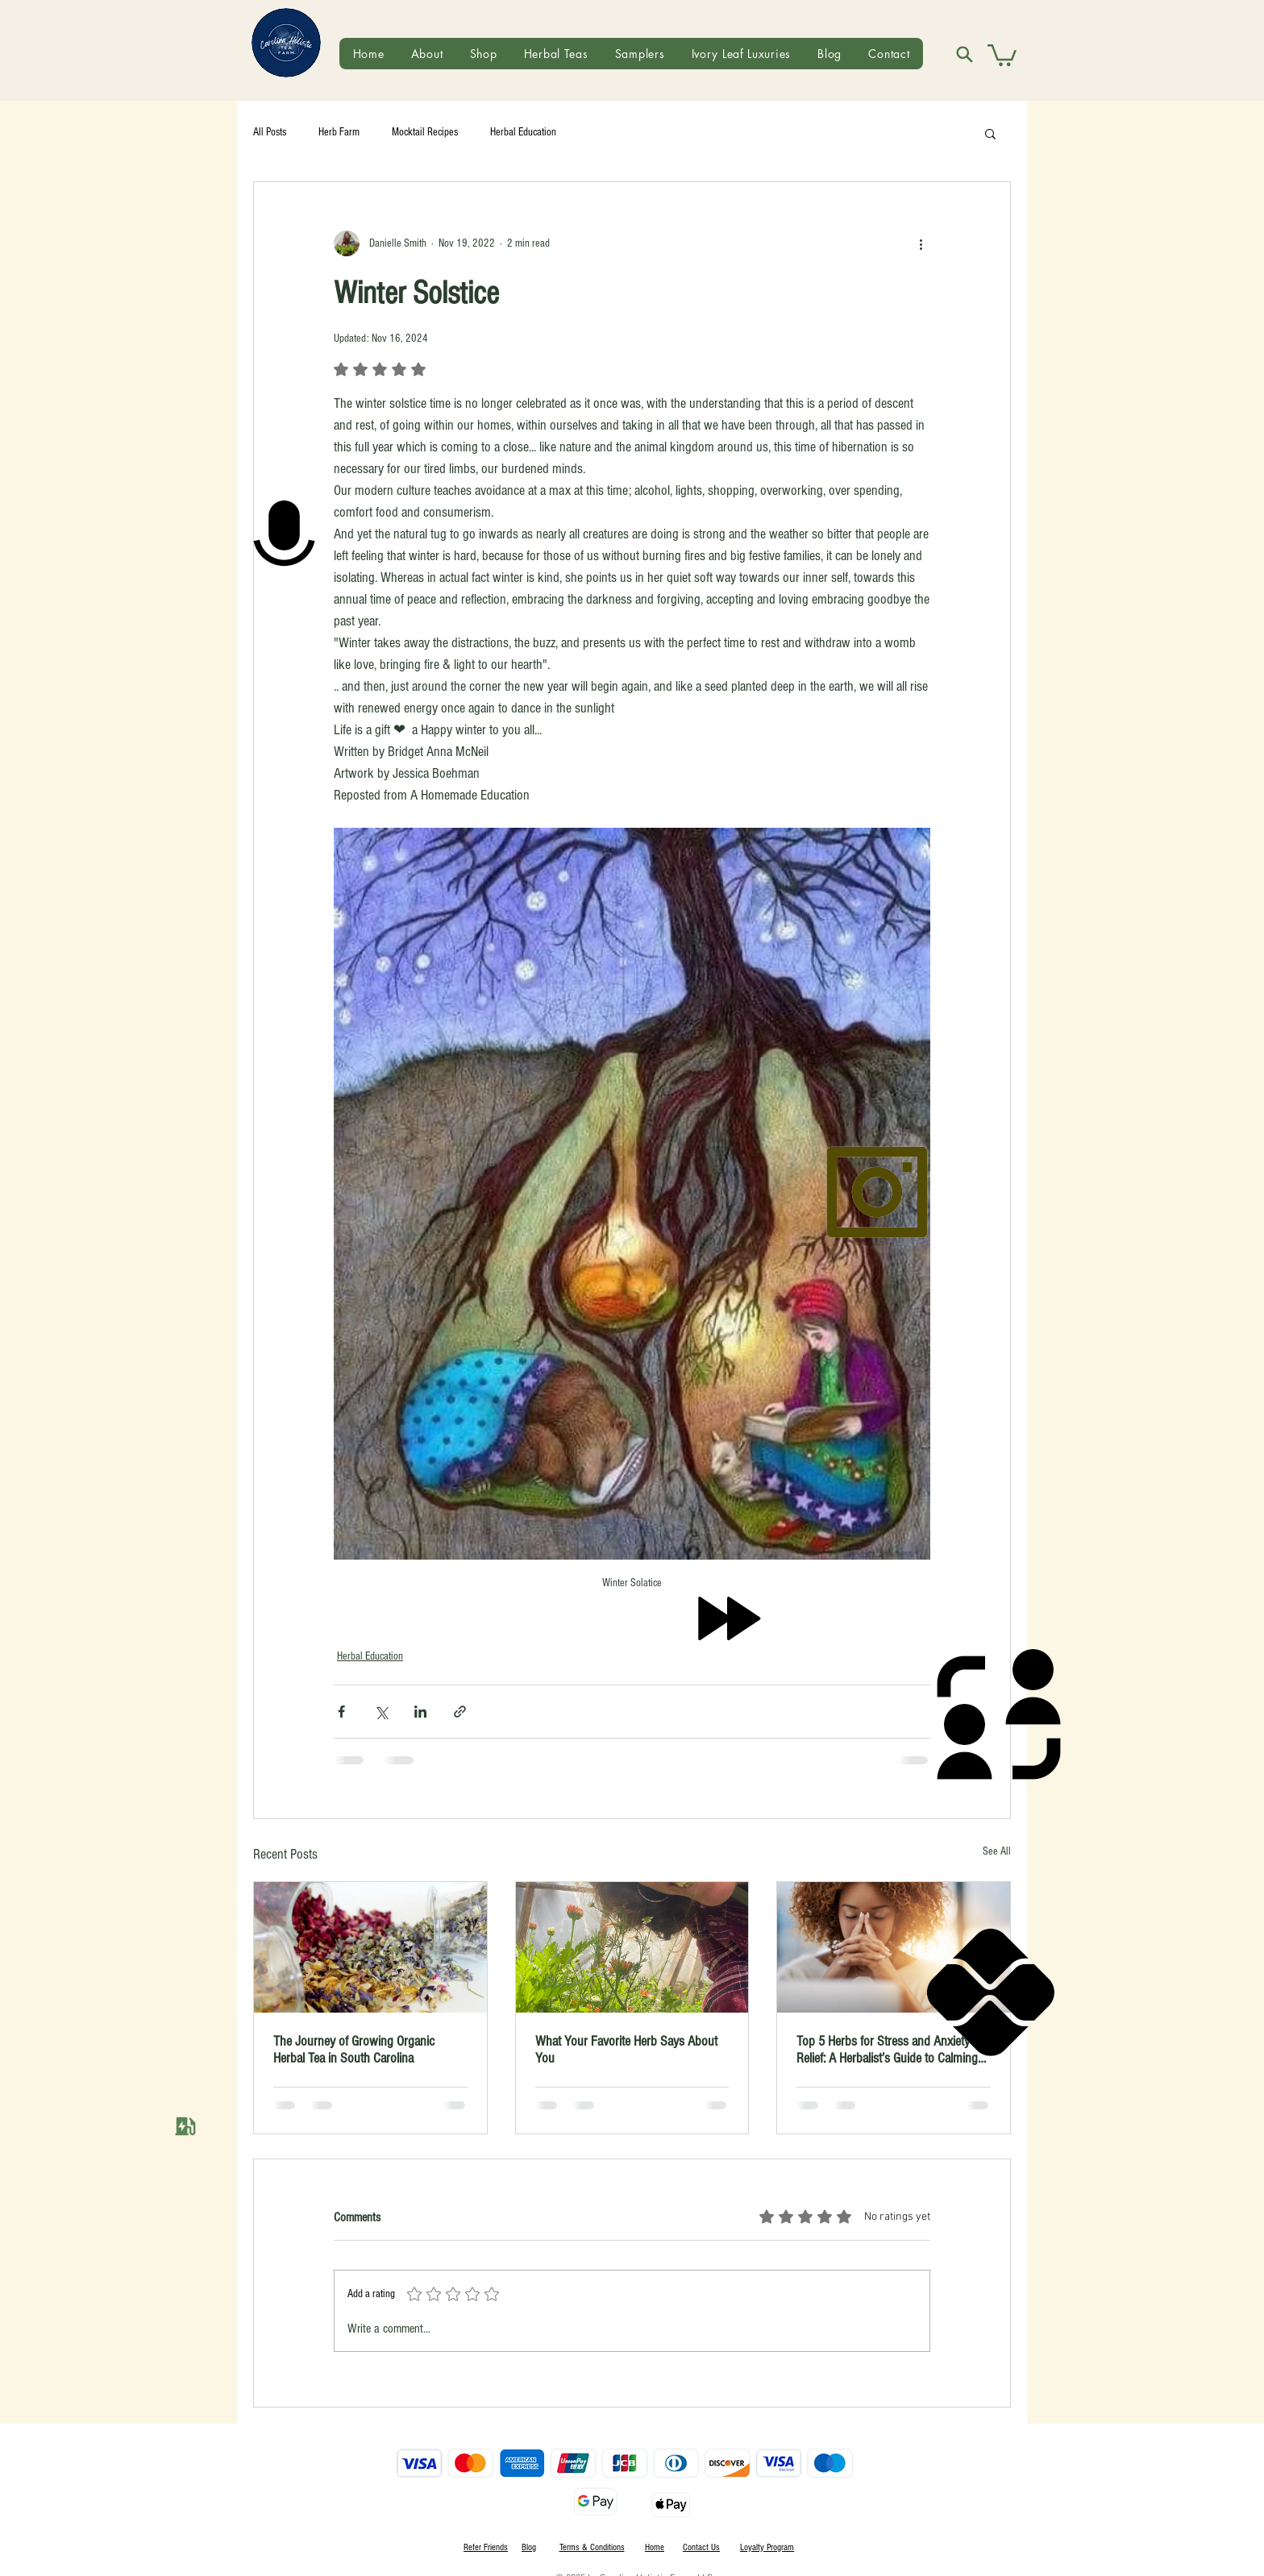 The image size is (1264, 2576). What do you see at coordinates (999, 1718) in the screenshot?
I see `peer-to-peer transfer or payment` at bounding box center [999, 1718].